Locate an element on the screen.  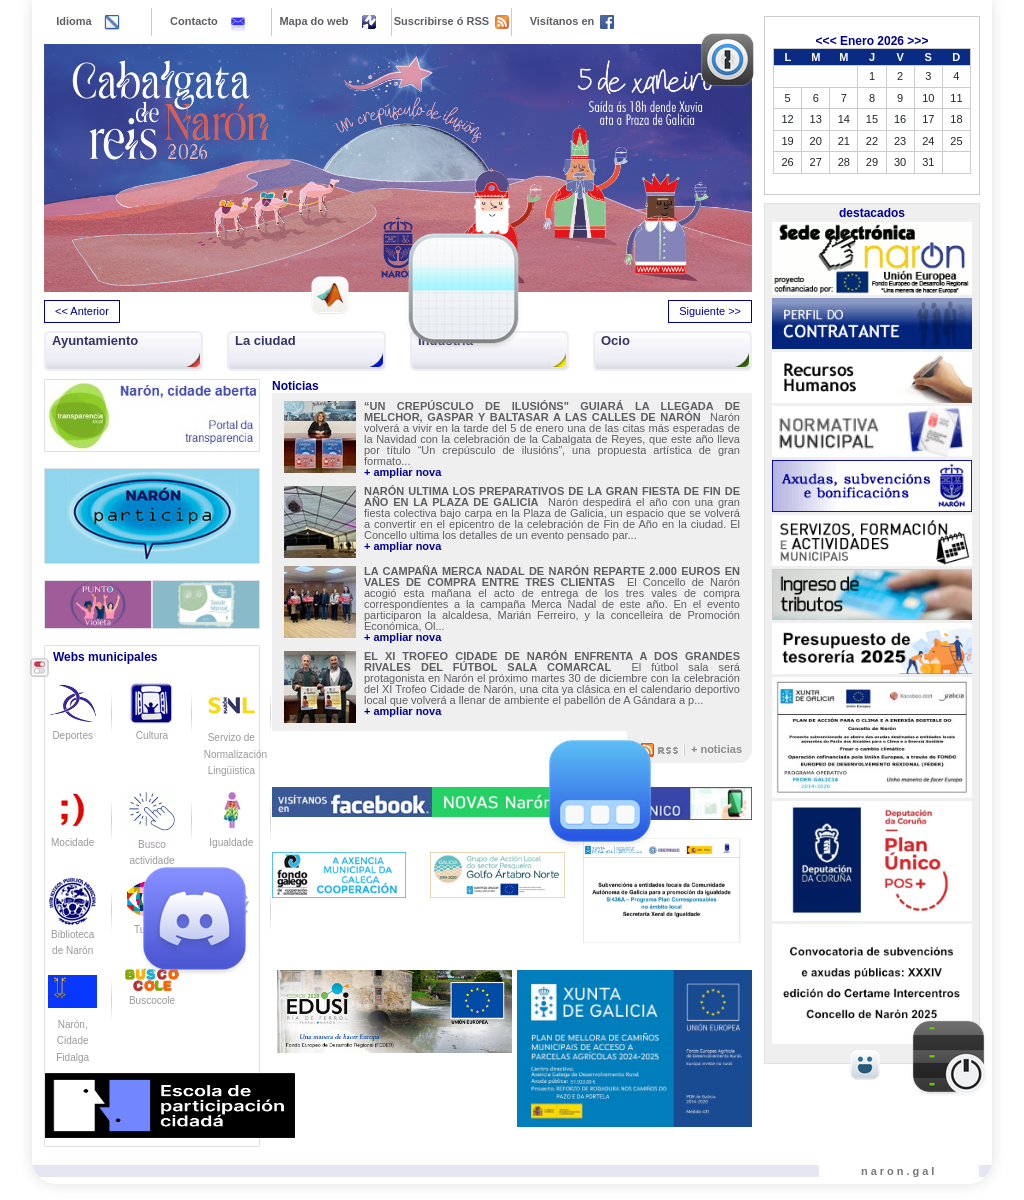
launch a boy and his blob game is located at coordinates (865, 1065).